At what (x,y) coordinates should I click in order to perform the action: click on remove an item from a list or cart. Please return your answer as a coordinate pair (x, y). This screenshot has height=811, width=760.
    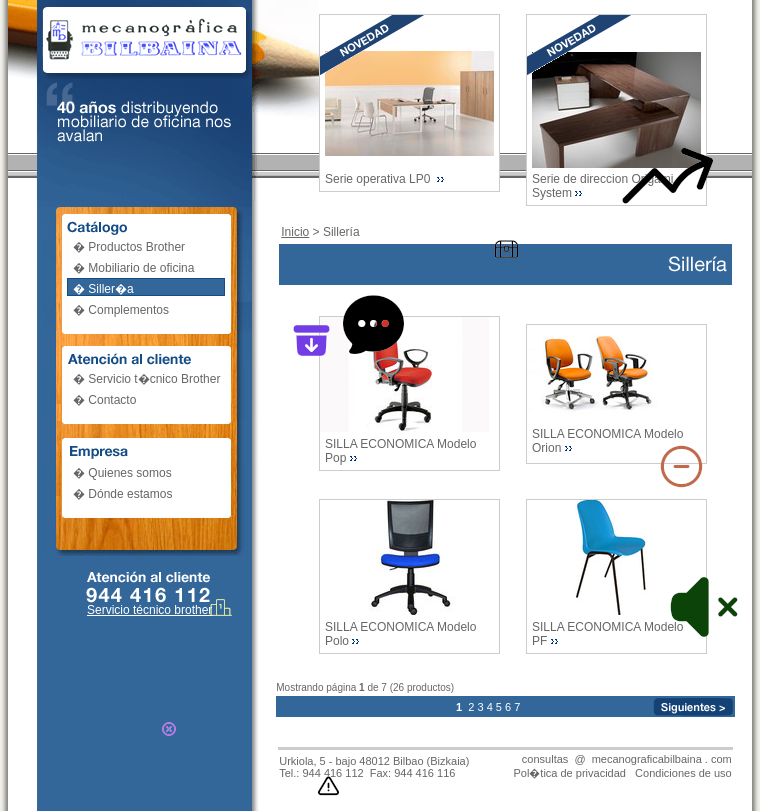
    Looking at the image, I should click on (681, 466).